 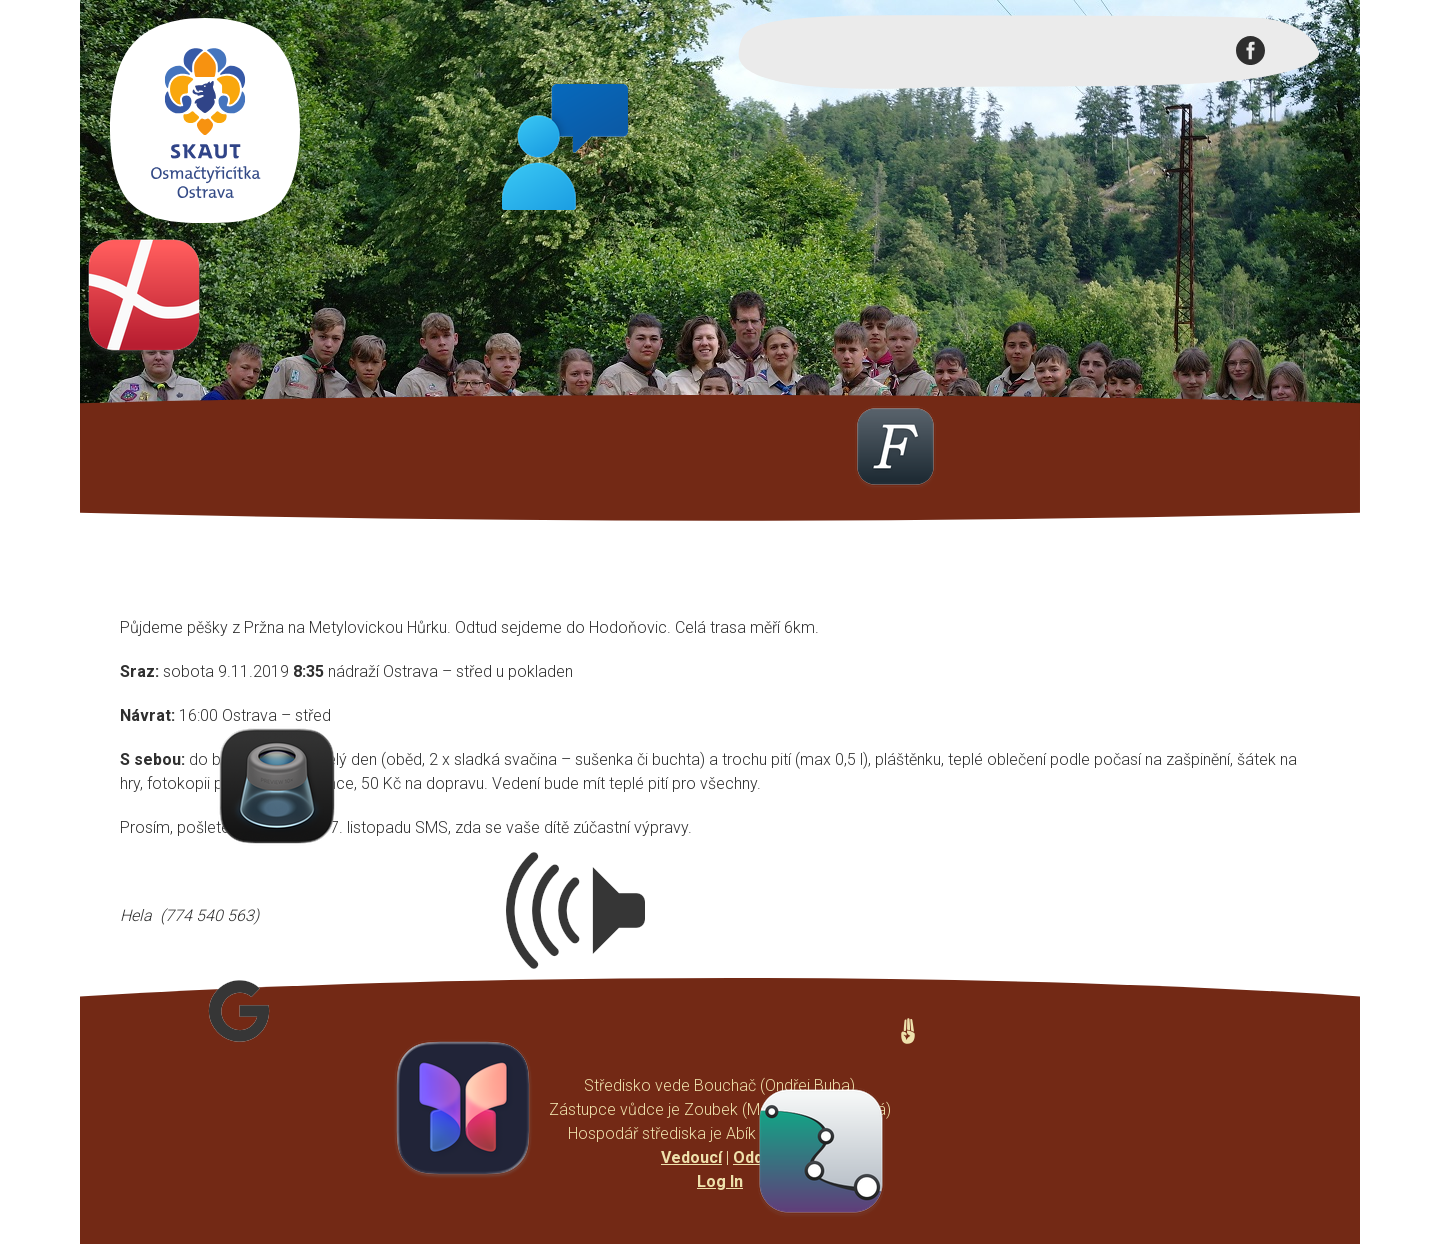 What do you see at coordinates (821, 1151) in the screenshot?
I see `open karbon vector graphics application` at bounding box center [821, 1151].